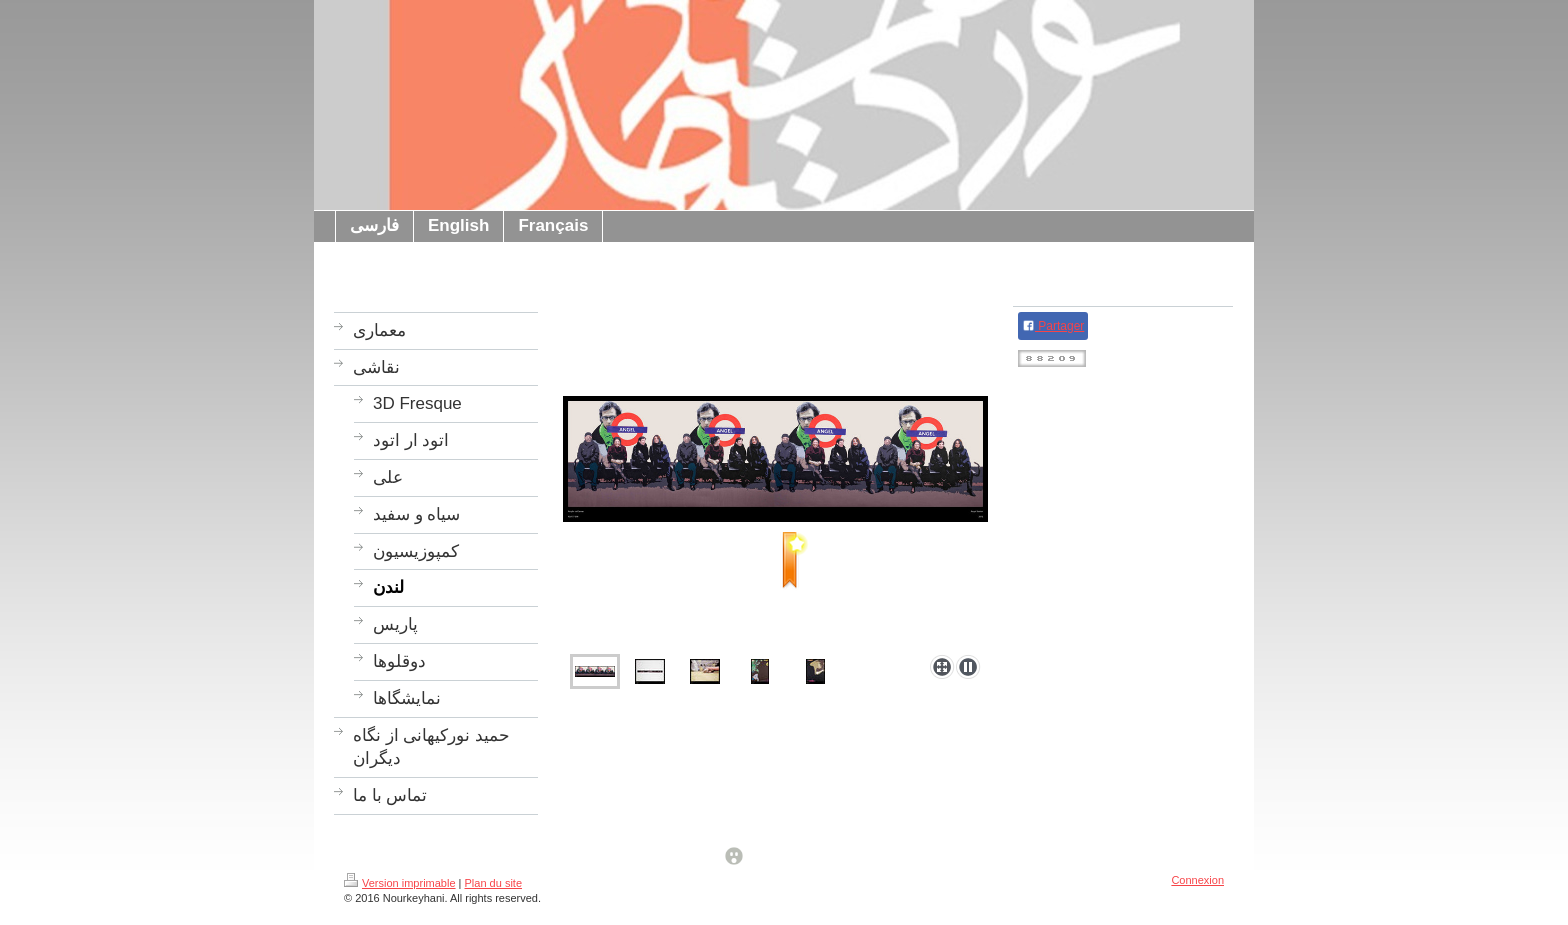  What do you see at coordinates (791, 561) in the screenshot?
I see `add a new bookmark` at bounding box center [791, 561].